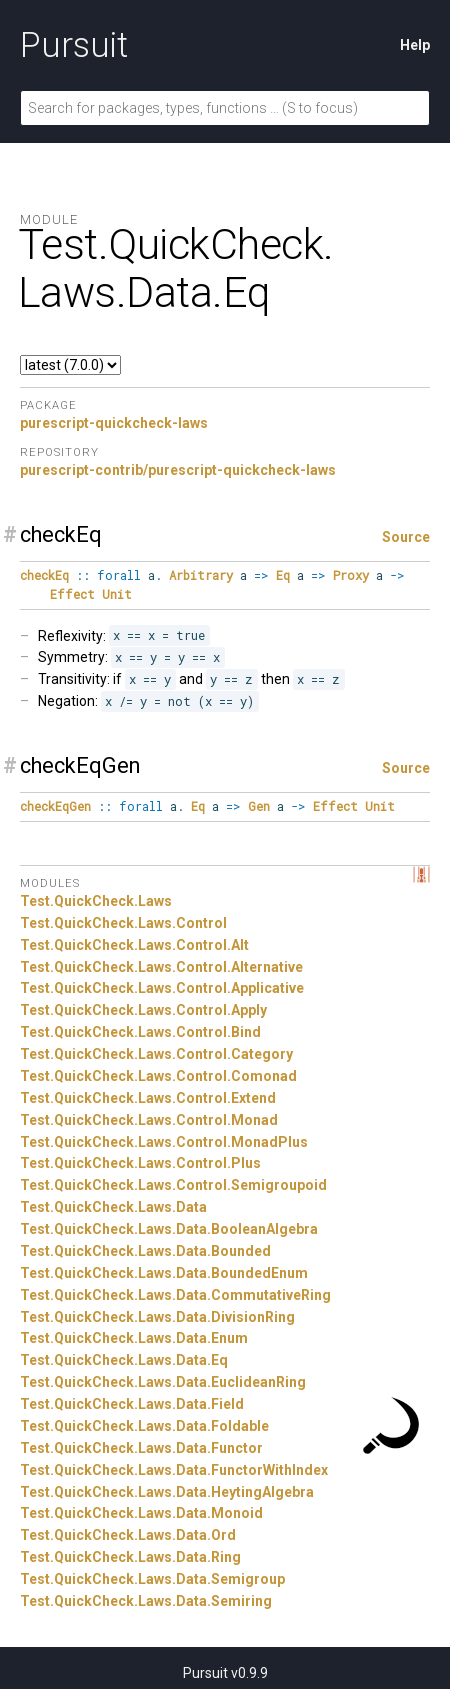  Describe the element at coordinates (421, 874) in the screenshot. I see `indicates a prisoner or incarcerated character` at that location.